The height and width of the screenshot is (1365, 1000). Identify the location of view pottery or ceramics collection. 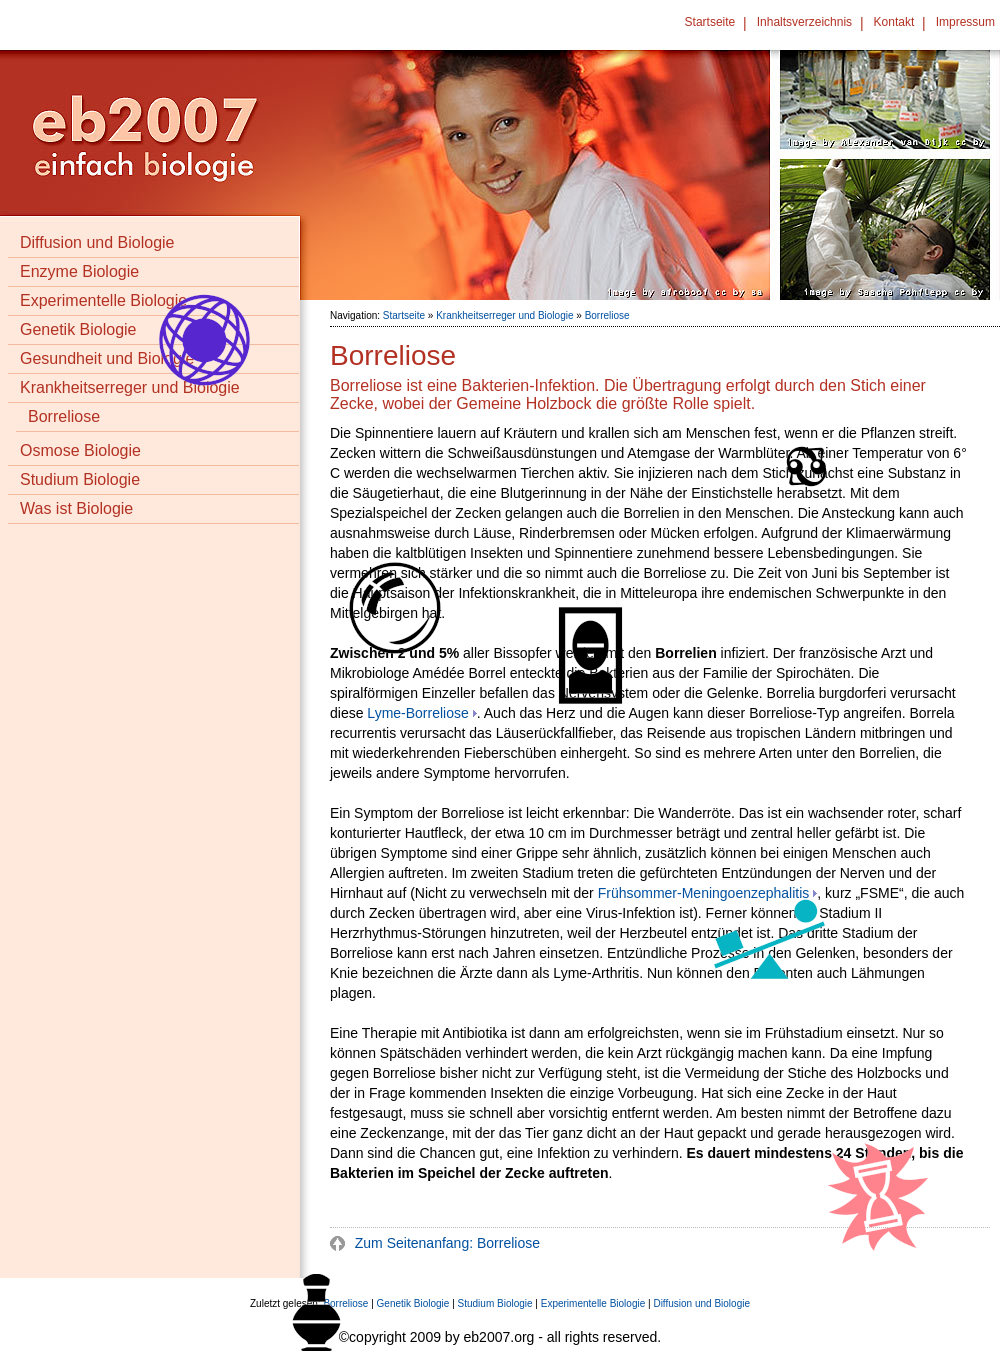
(316, 1312).